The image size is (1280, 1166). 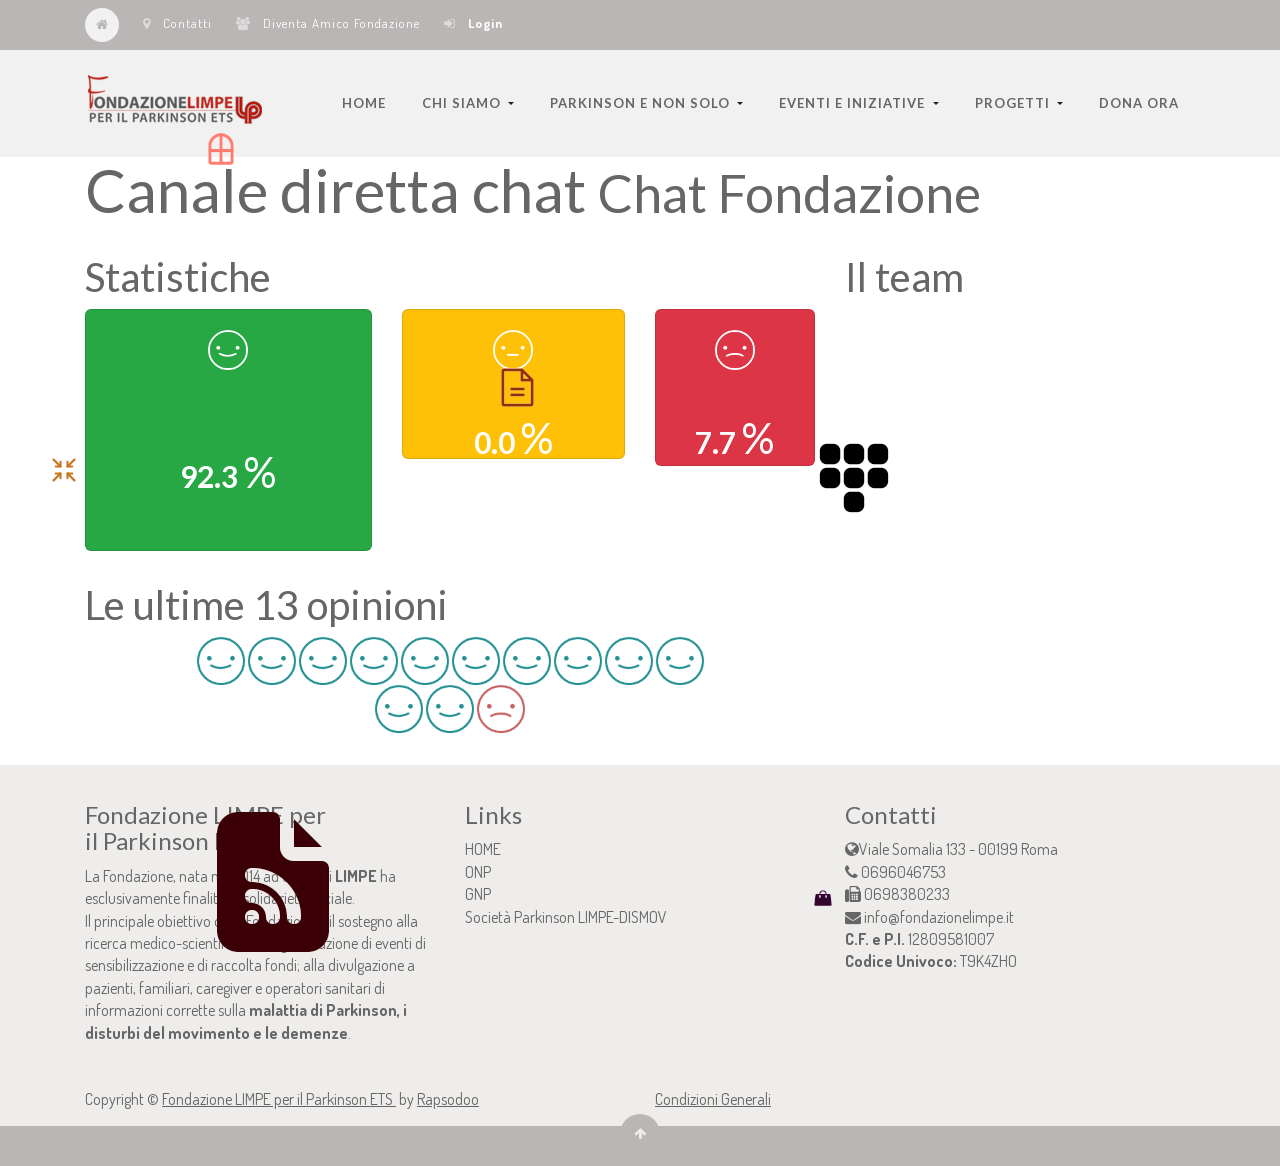 What do you see at coordinates (517, 387) in the screenshot?
I see `view document or text file` at bounding box center [517, 387].